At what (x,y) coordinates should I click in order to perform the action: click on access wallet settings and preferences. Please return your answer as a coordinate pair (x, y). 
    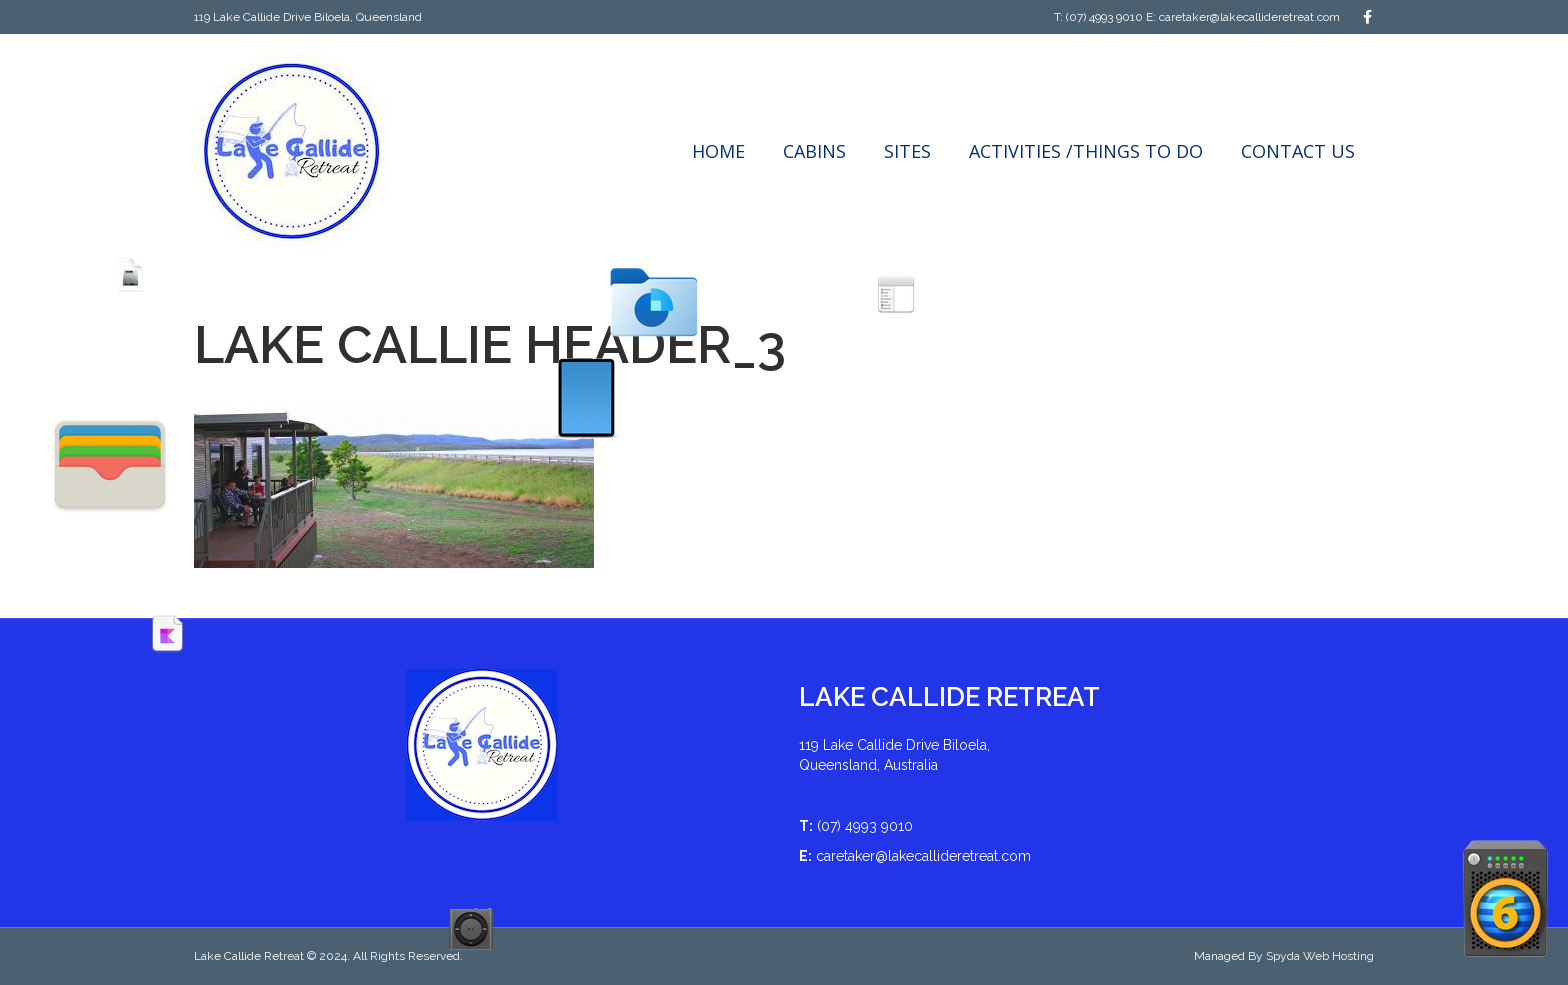
    Looking at the image, I should click on (110, 464).